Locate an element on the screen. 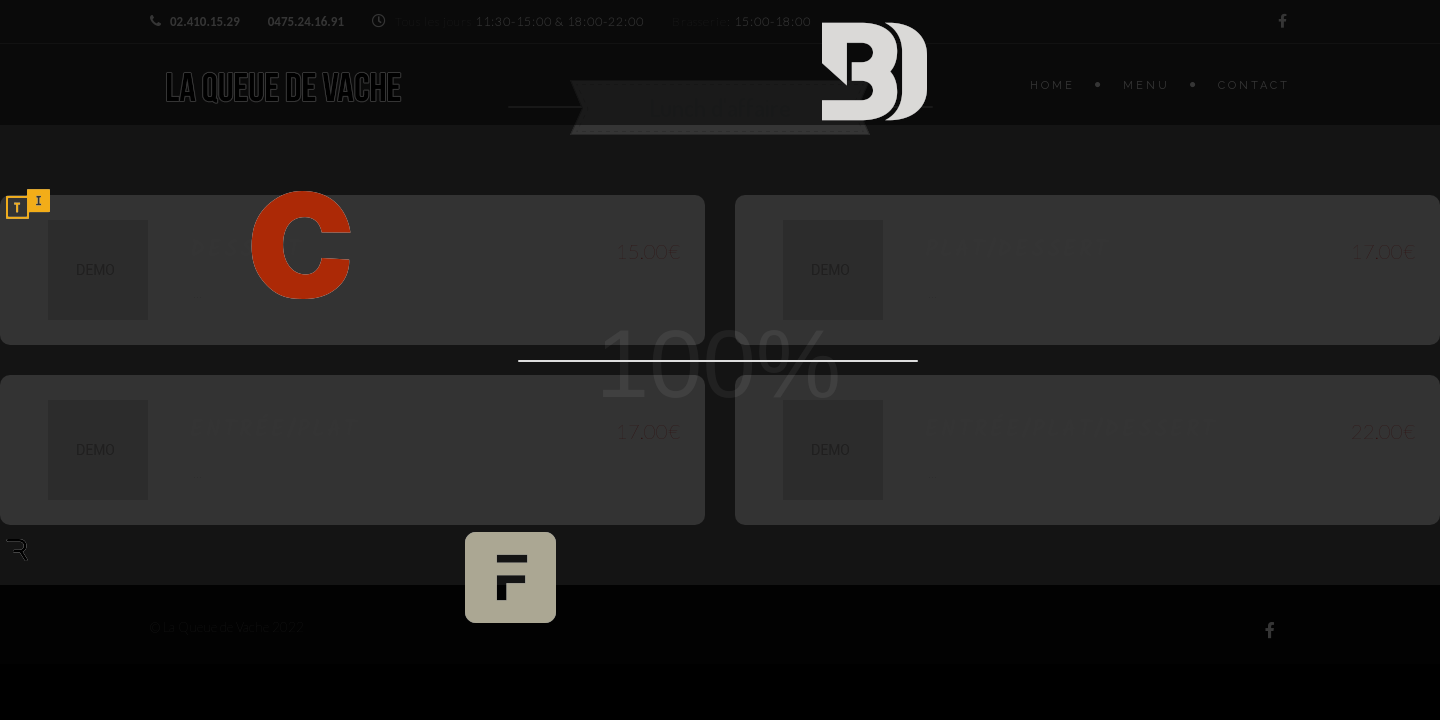 Image resolution: width=1440 pixels, height=720 pixels. rive animation platform logo is located at coordinates (17, 550).